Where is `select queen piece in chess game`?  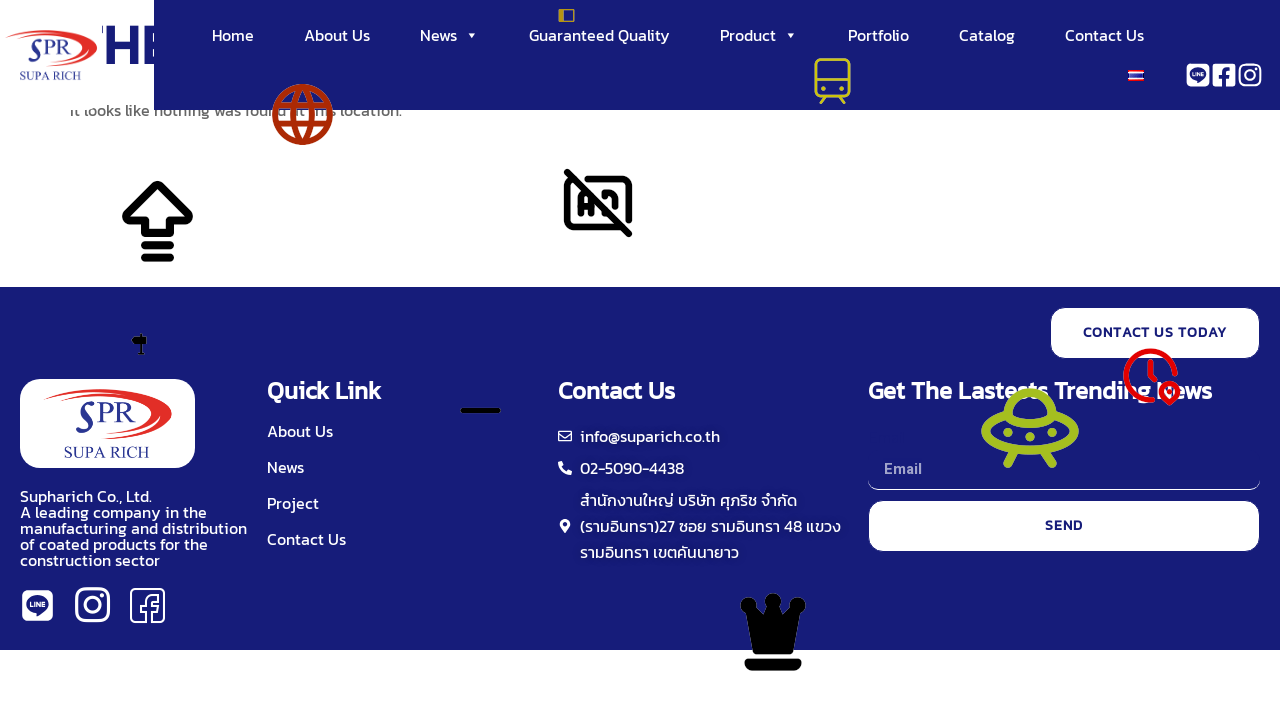 select queen piece in chess game is located at coordinates (773, 634).